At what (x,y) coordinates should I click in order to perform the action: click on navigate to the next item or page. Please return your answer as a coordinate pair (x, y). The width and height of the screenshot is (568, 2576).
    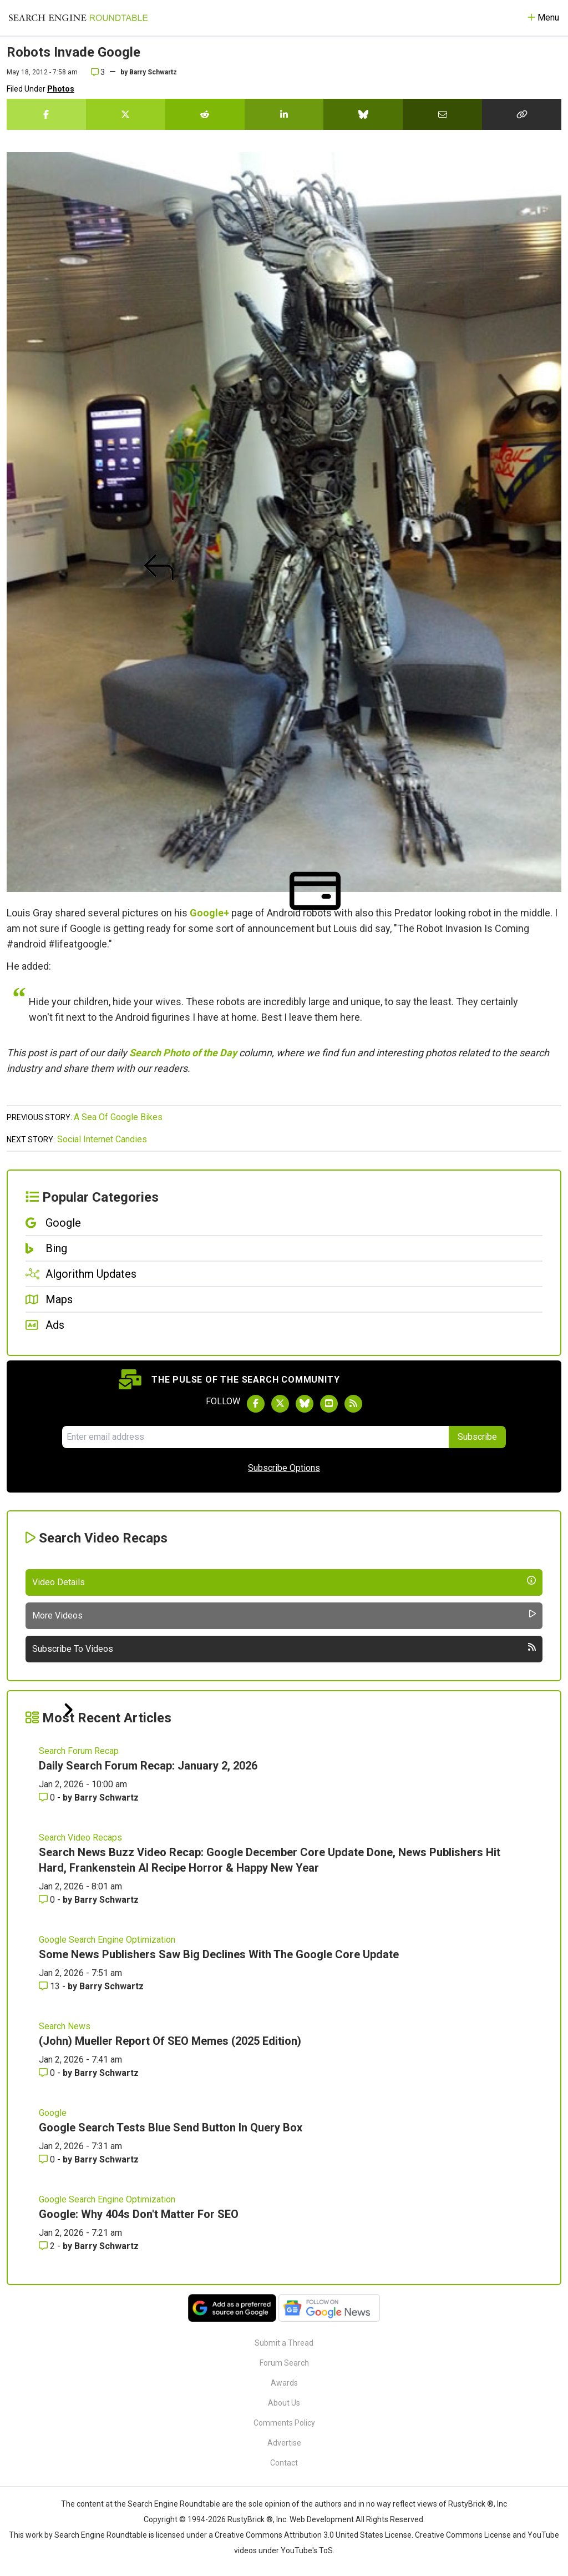
    Looking at the image, I should click on (68, 1710).